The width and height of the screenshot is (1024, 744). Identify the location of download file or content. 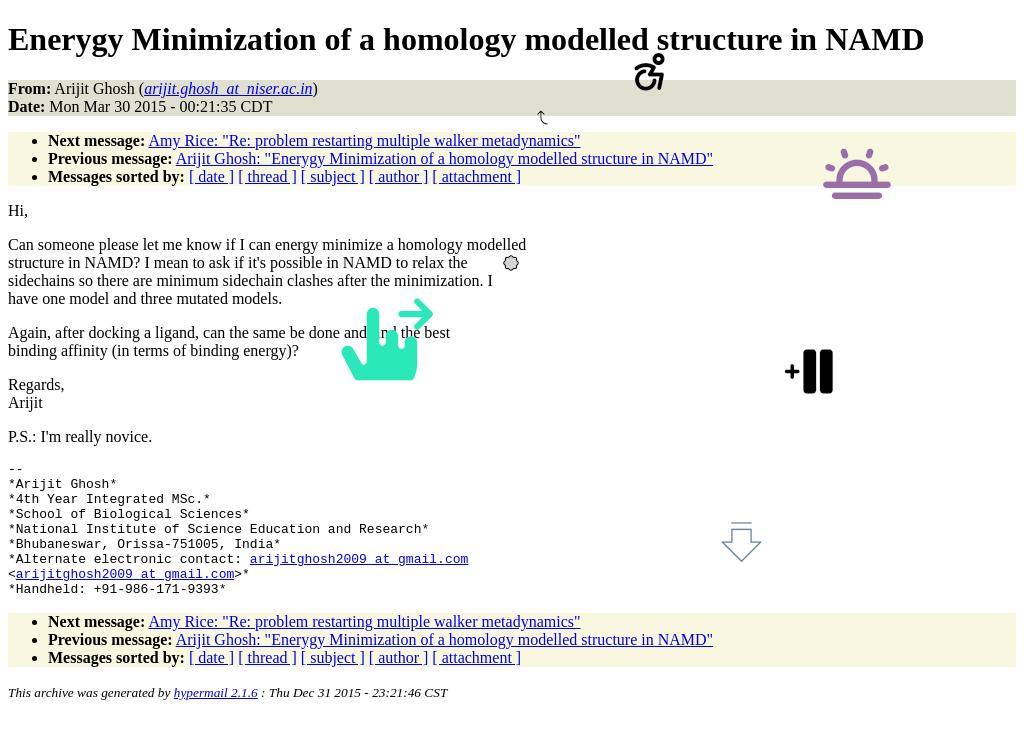
(741, 540).